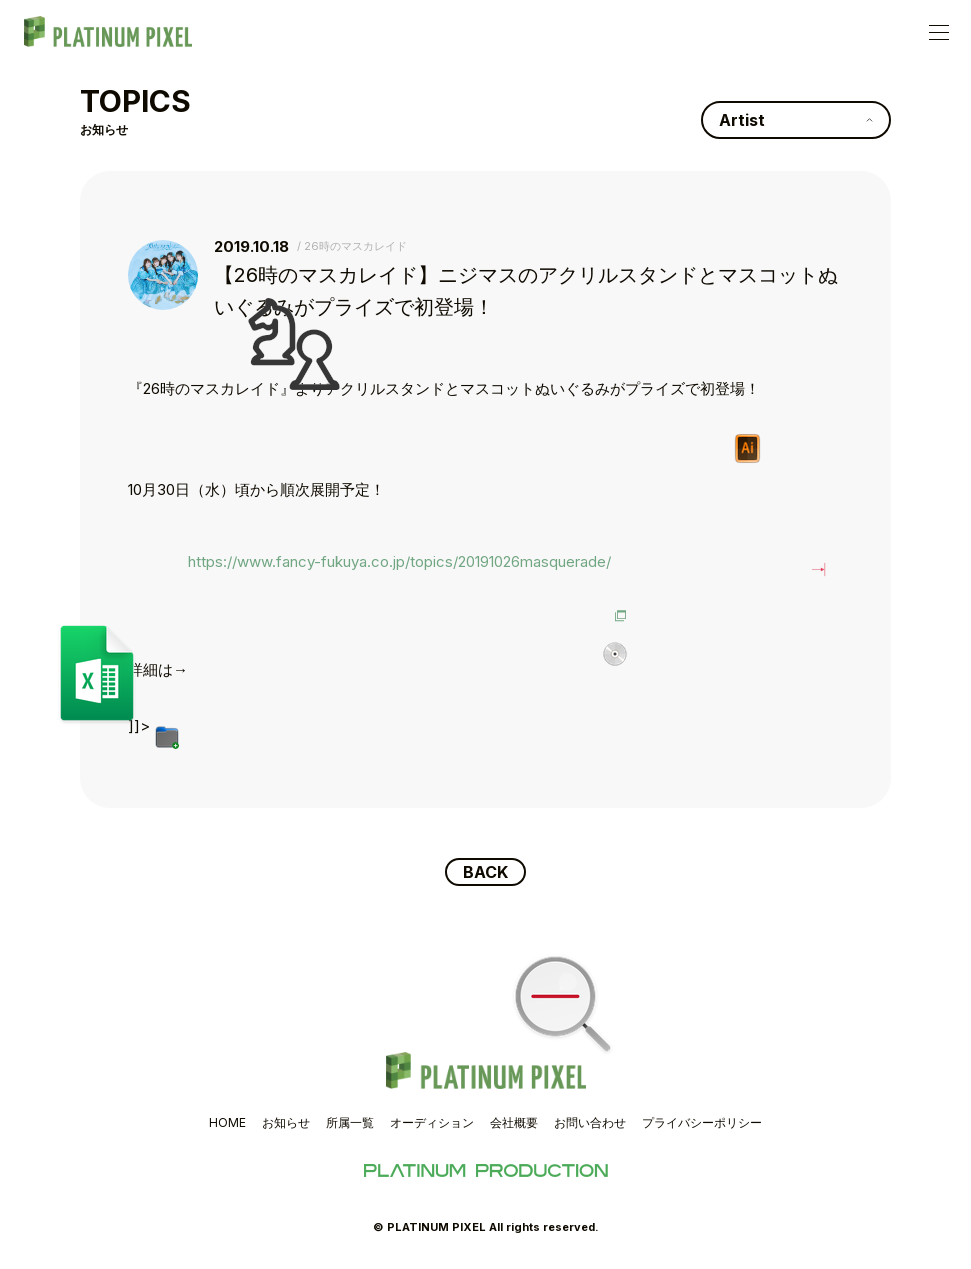 The width and height of the screenshot is (971, 1269). What do you see at coordinates (562, 1003) in the screenshot?
I see `zoom out on file preview` at bounding box center [562, 1003].